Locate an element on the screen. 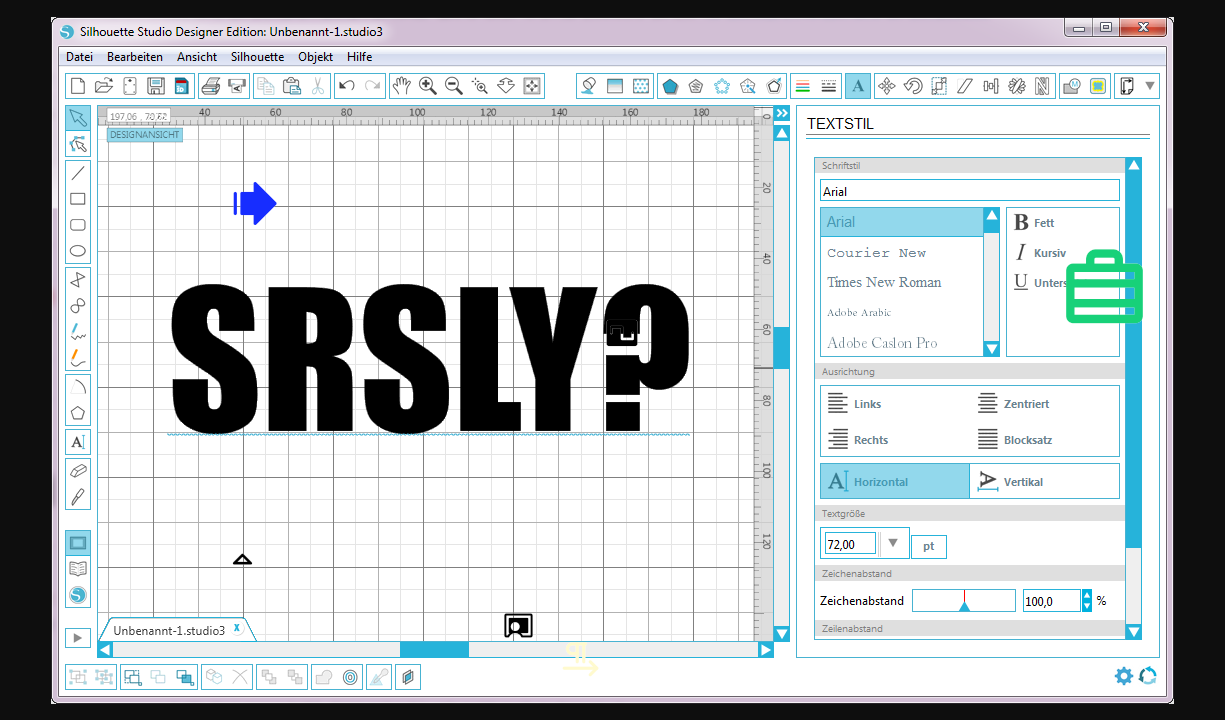 The height and width of the screenshot is (720, 1225). move paragraph to the right is located at coordinates (580, 658).